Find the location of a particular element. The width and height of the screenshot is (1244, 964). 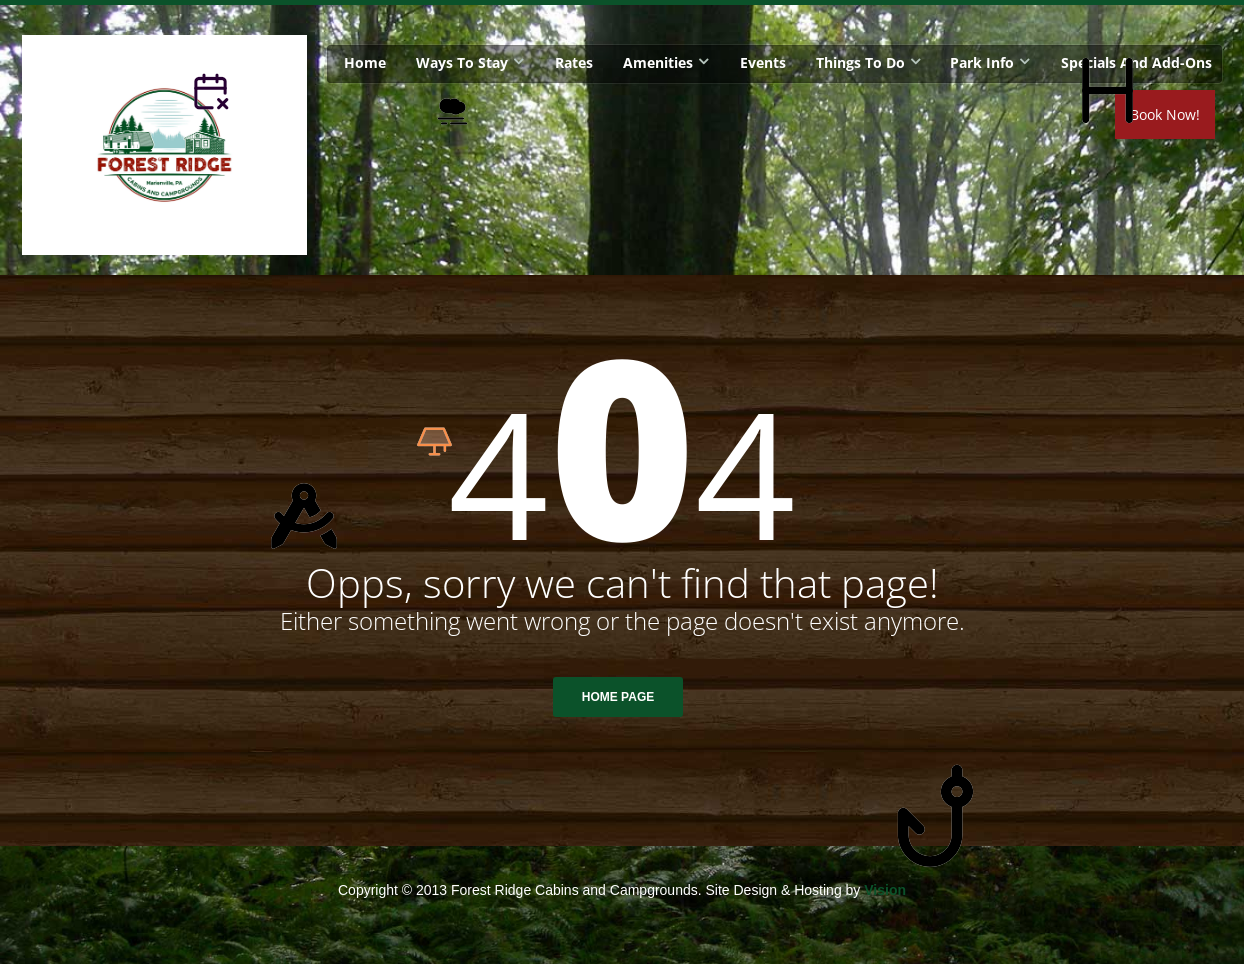

toggle desk lamp or lighting settings is located at coordinates (434, 441).